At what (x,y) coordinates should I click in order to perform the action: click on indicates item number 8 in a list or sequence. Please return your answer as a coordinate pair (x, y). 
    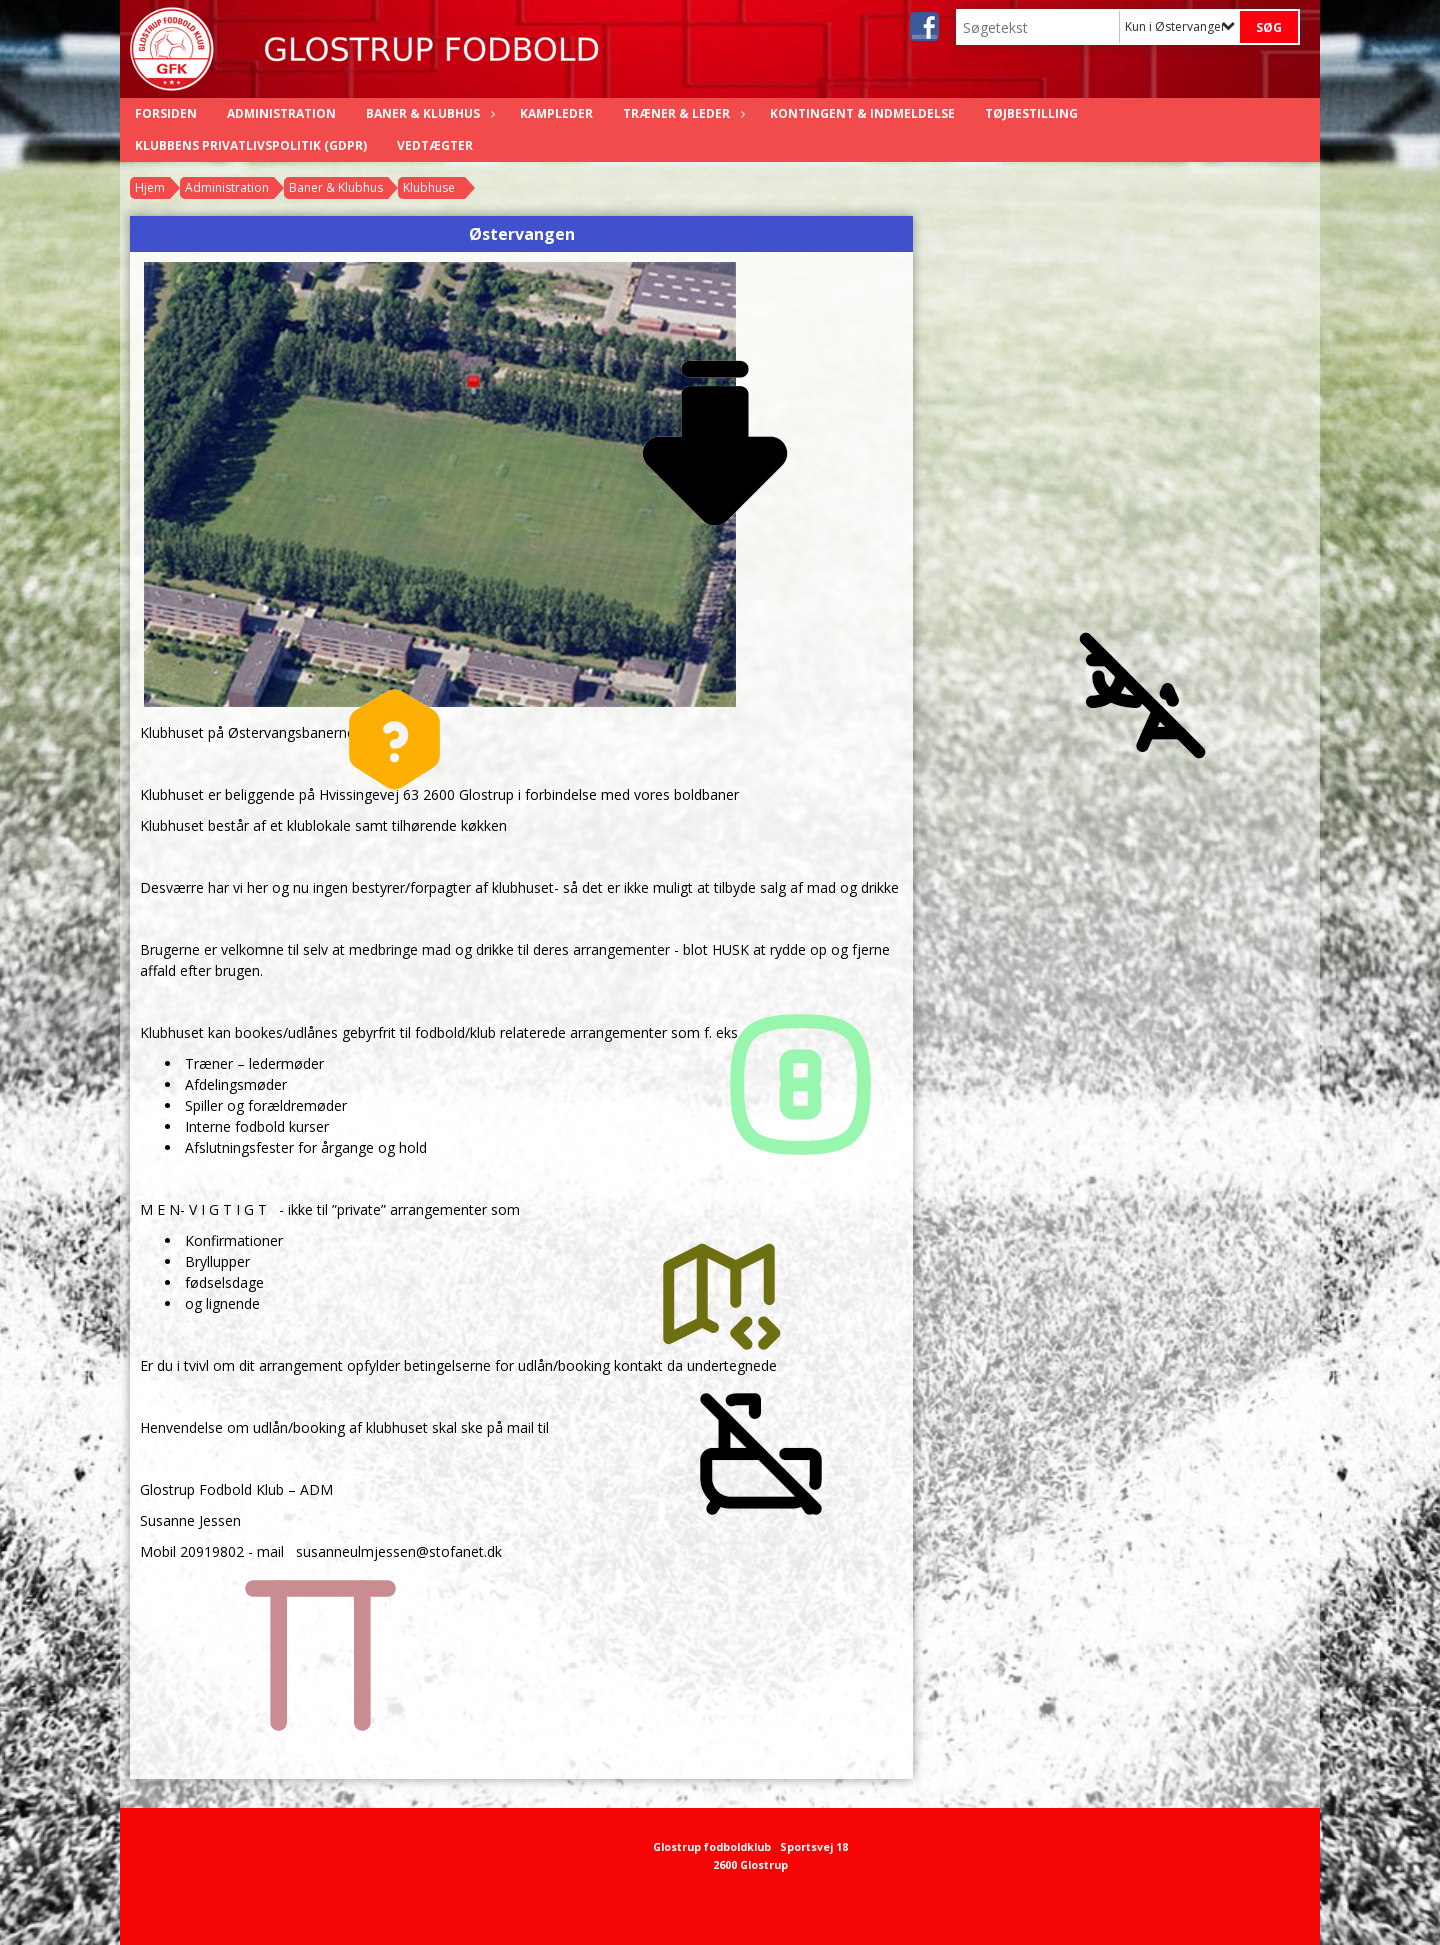
    Looking at the image, I should click on (800, 1084).